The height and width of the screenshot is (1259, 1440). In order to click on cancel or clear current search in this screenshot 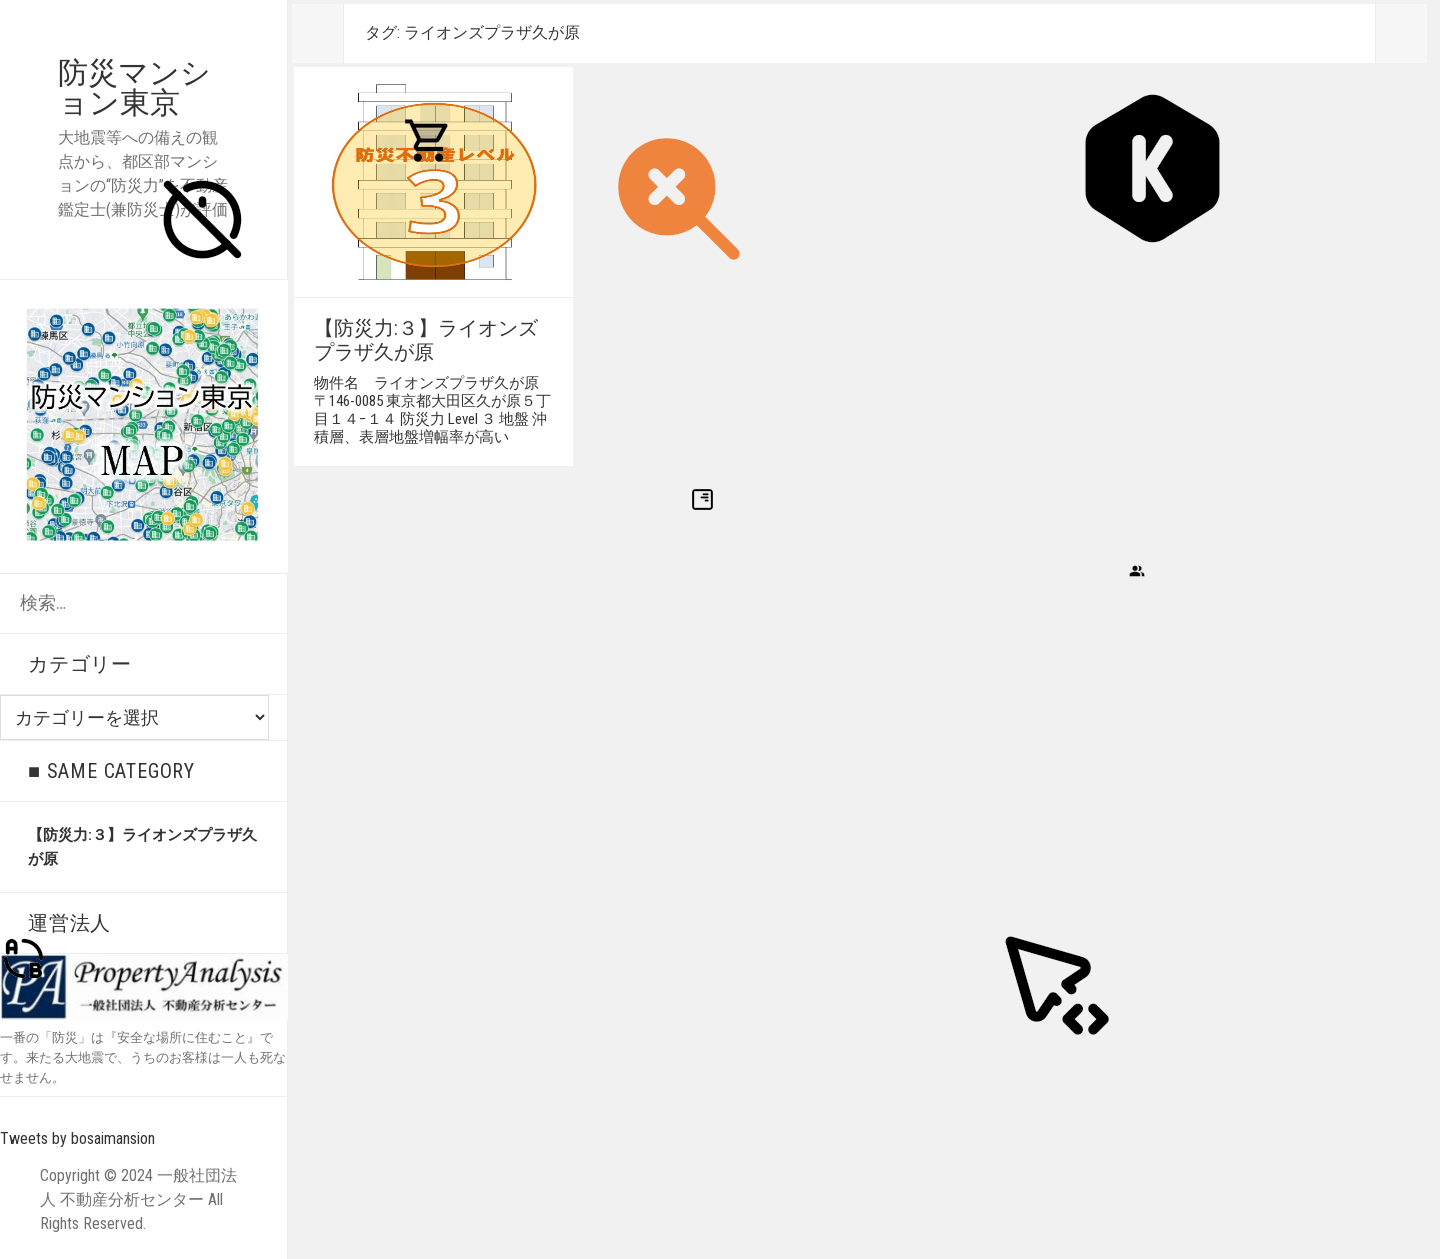, I will do `click(679, 199)`.